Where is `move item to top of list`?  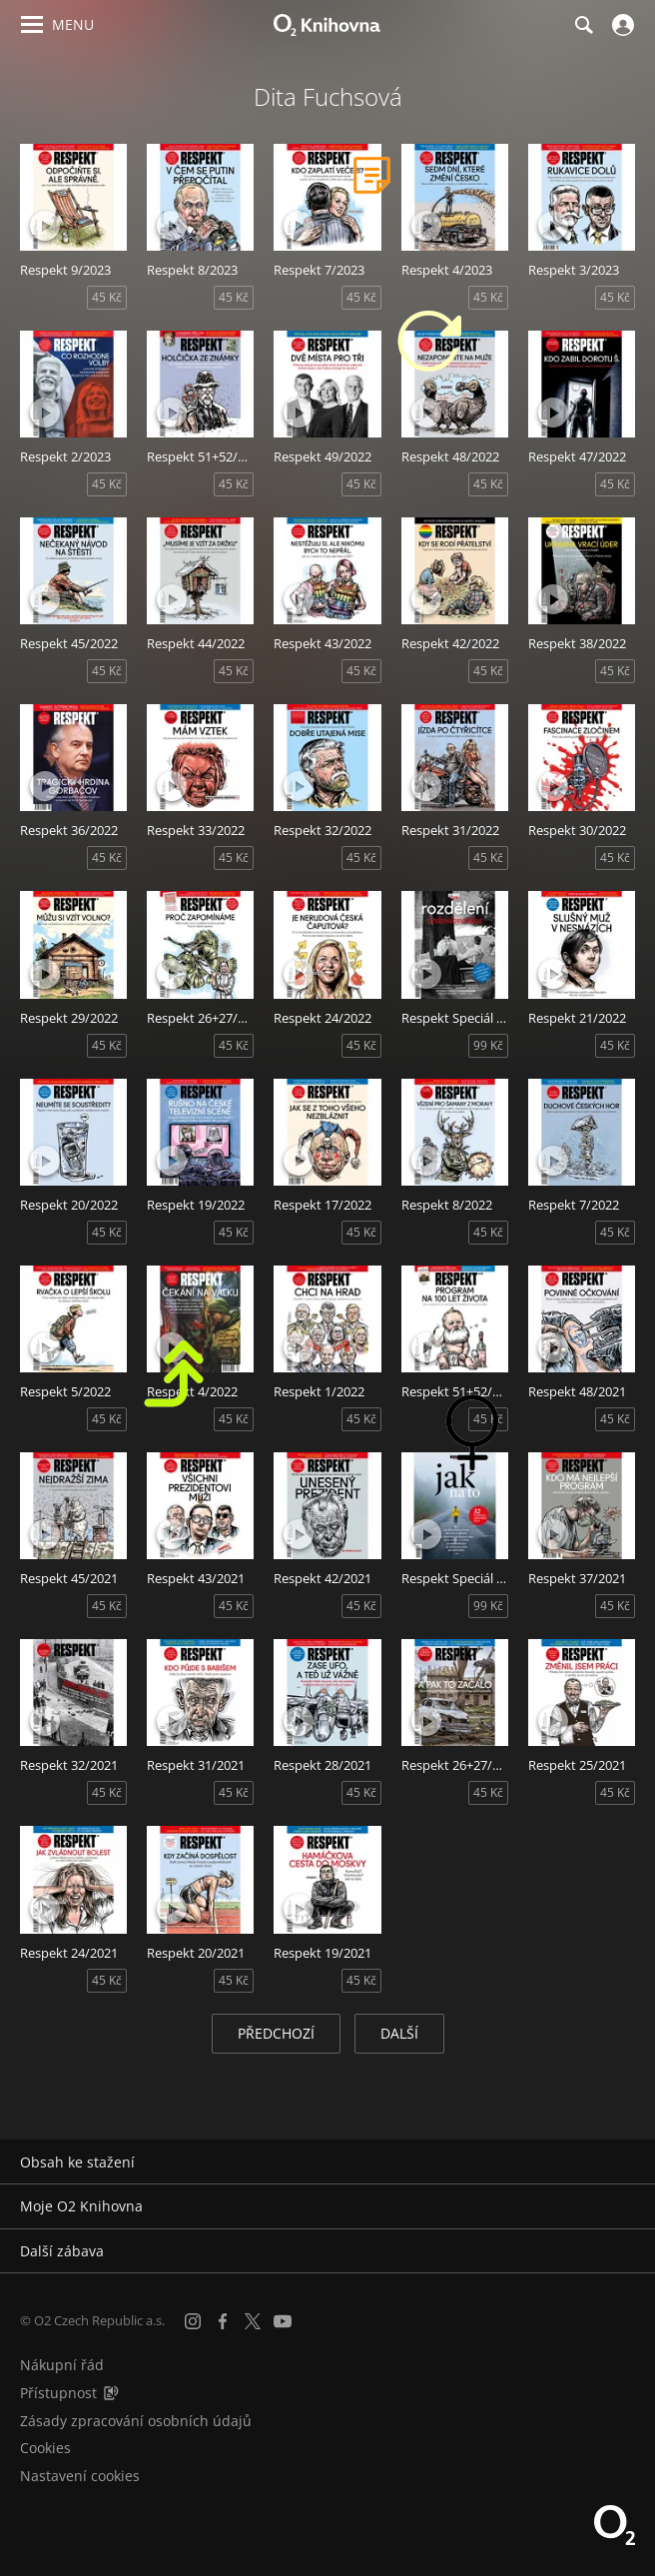
move item to top of list is located at coordinates (176, 1375).